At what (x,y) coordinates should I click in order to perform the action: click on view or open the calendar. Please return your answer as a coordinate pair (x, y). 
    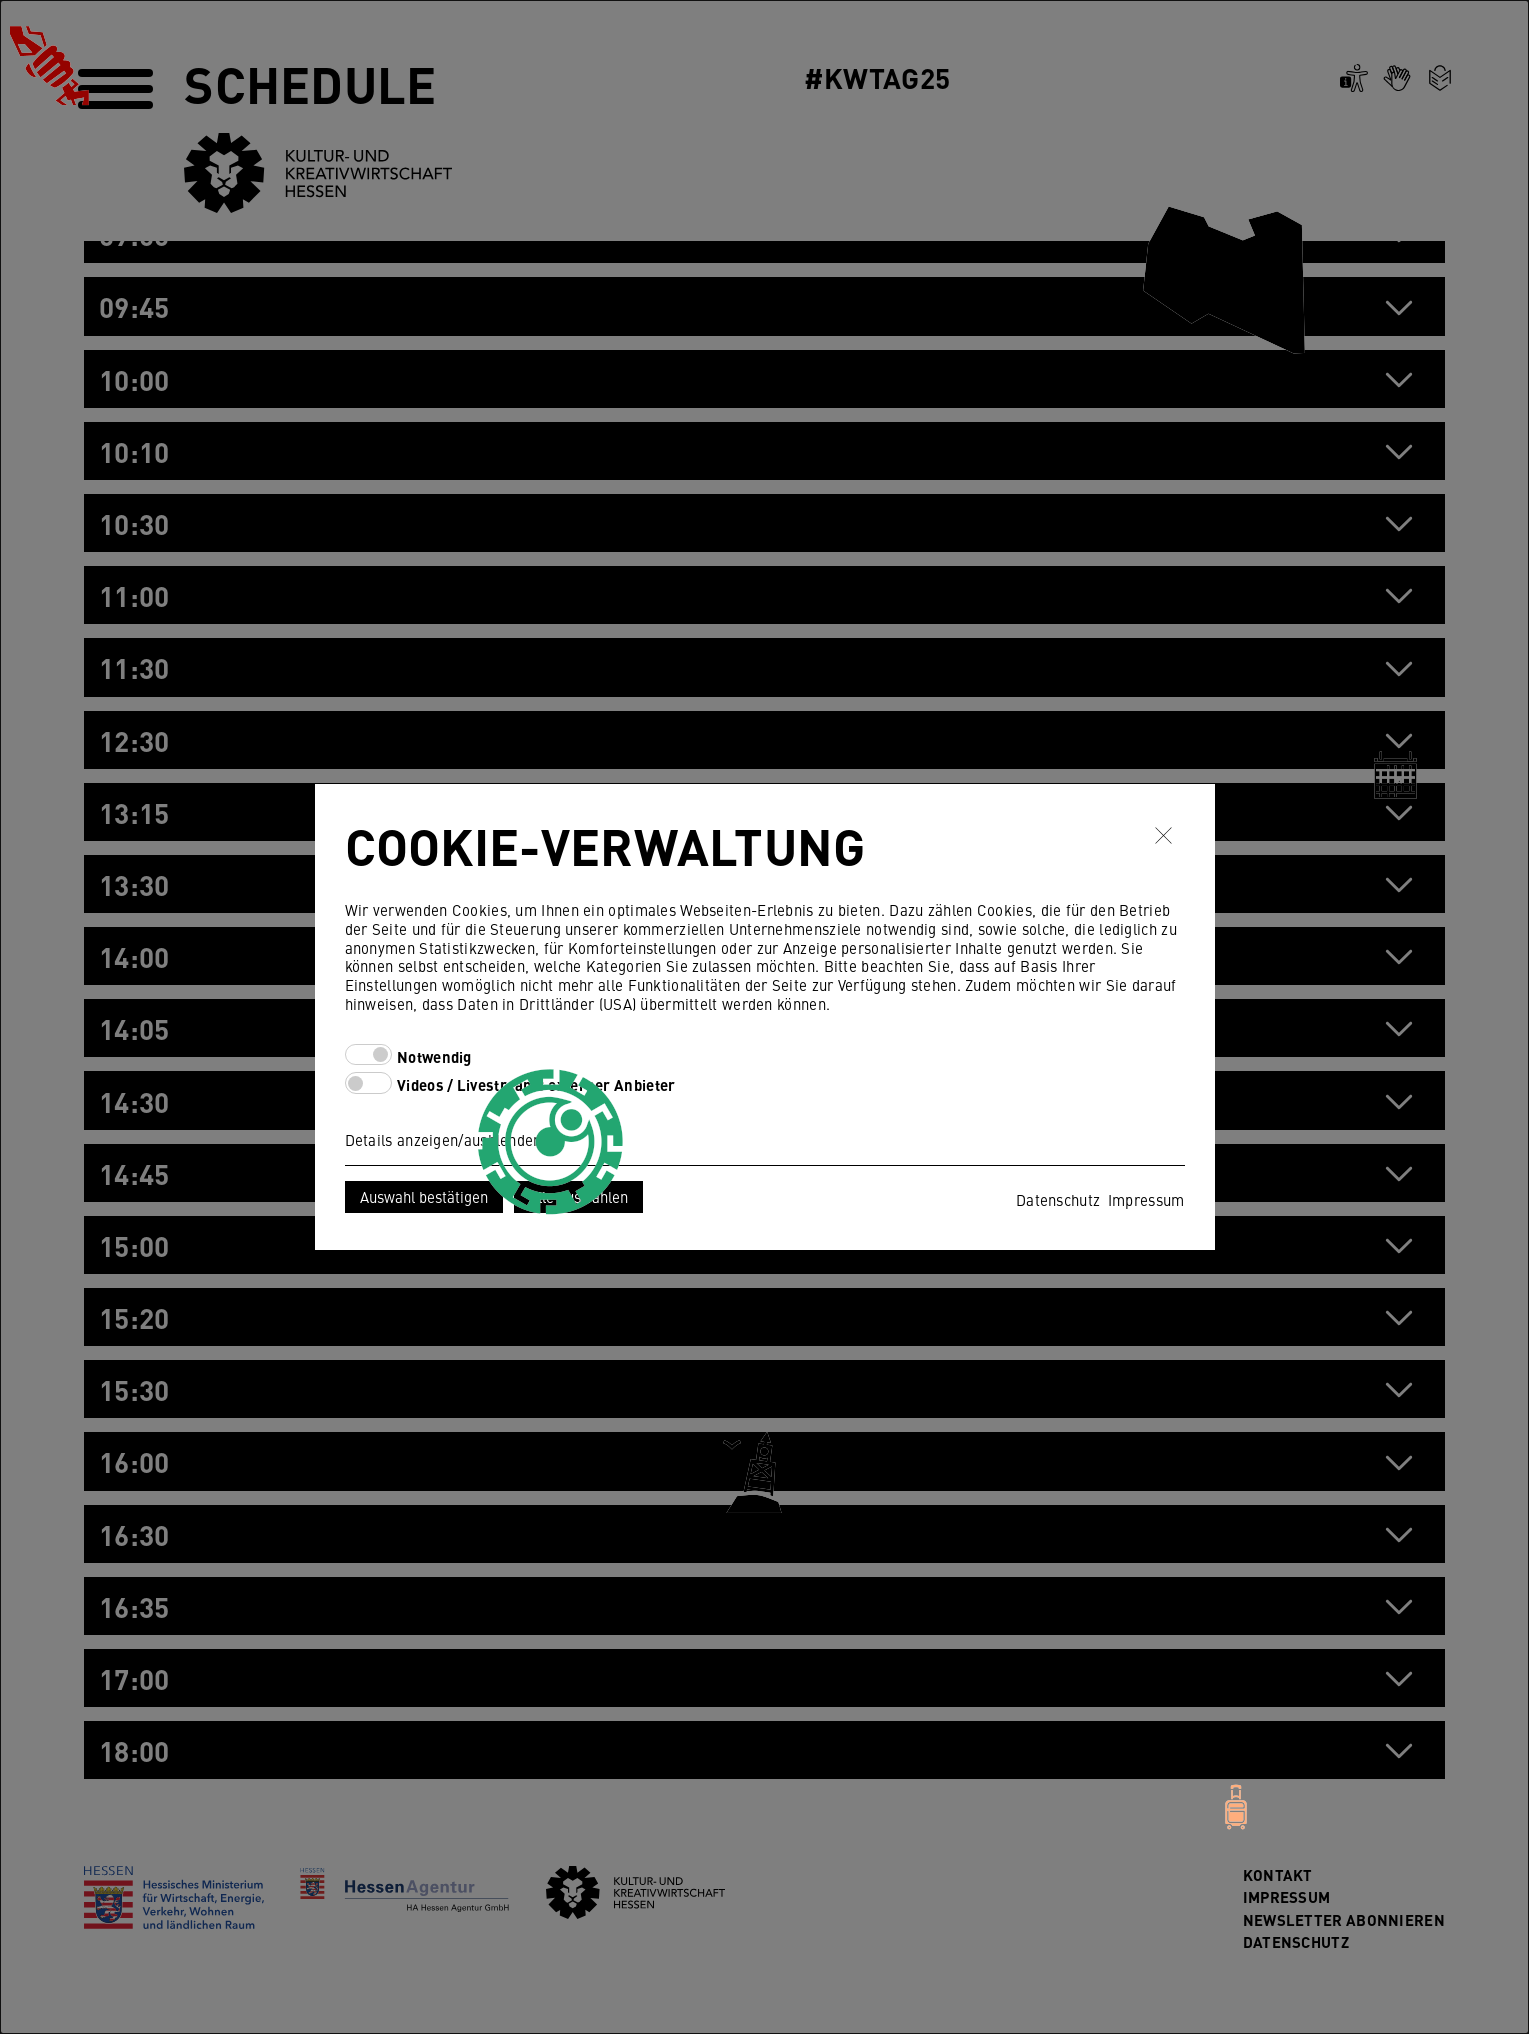
    Looking at the image, I should click on (1395, 777).